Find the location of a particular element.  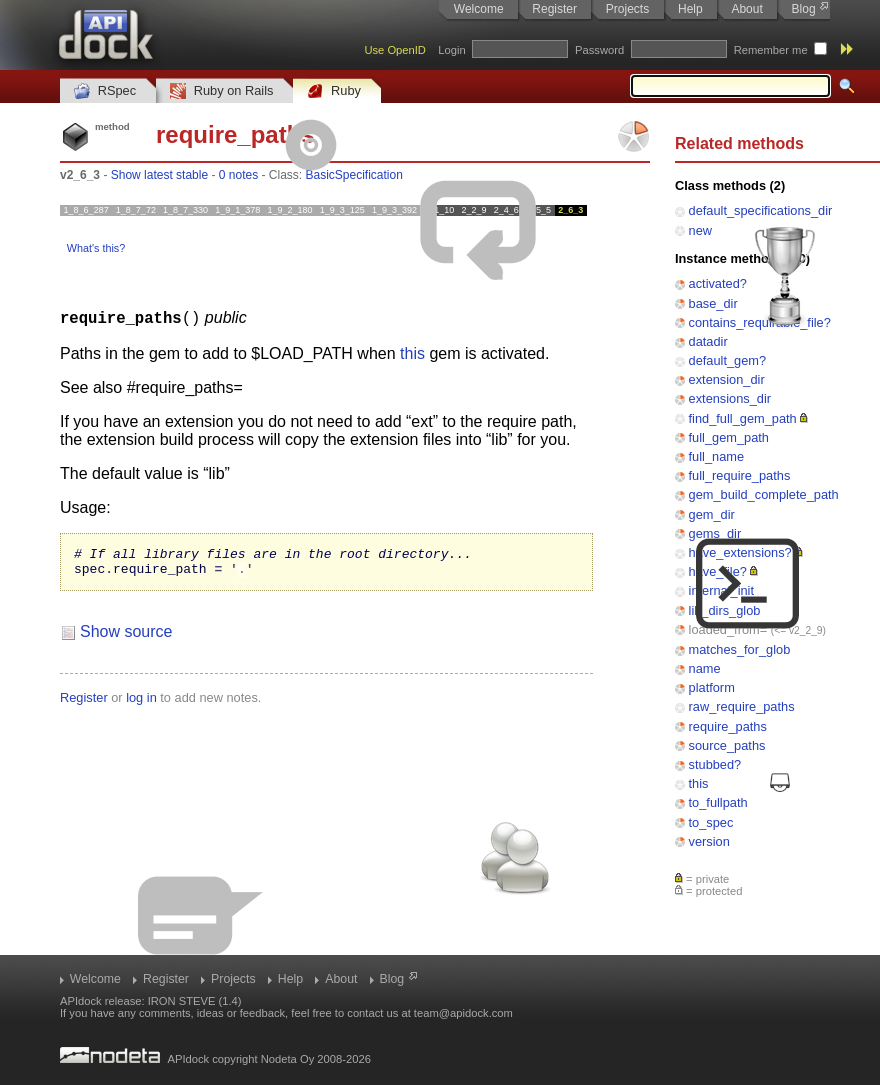

manage user accounts on this system is located at coordinates (515, 858).